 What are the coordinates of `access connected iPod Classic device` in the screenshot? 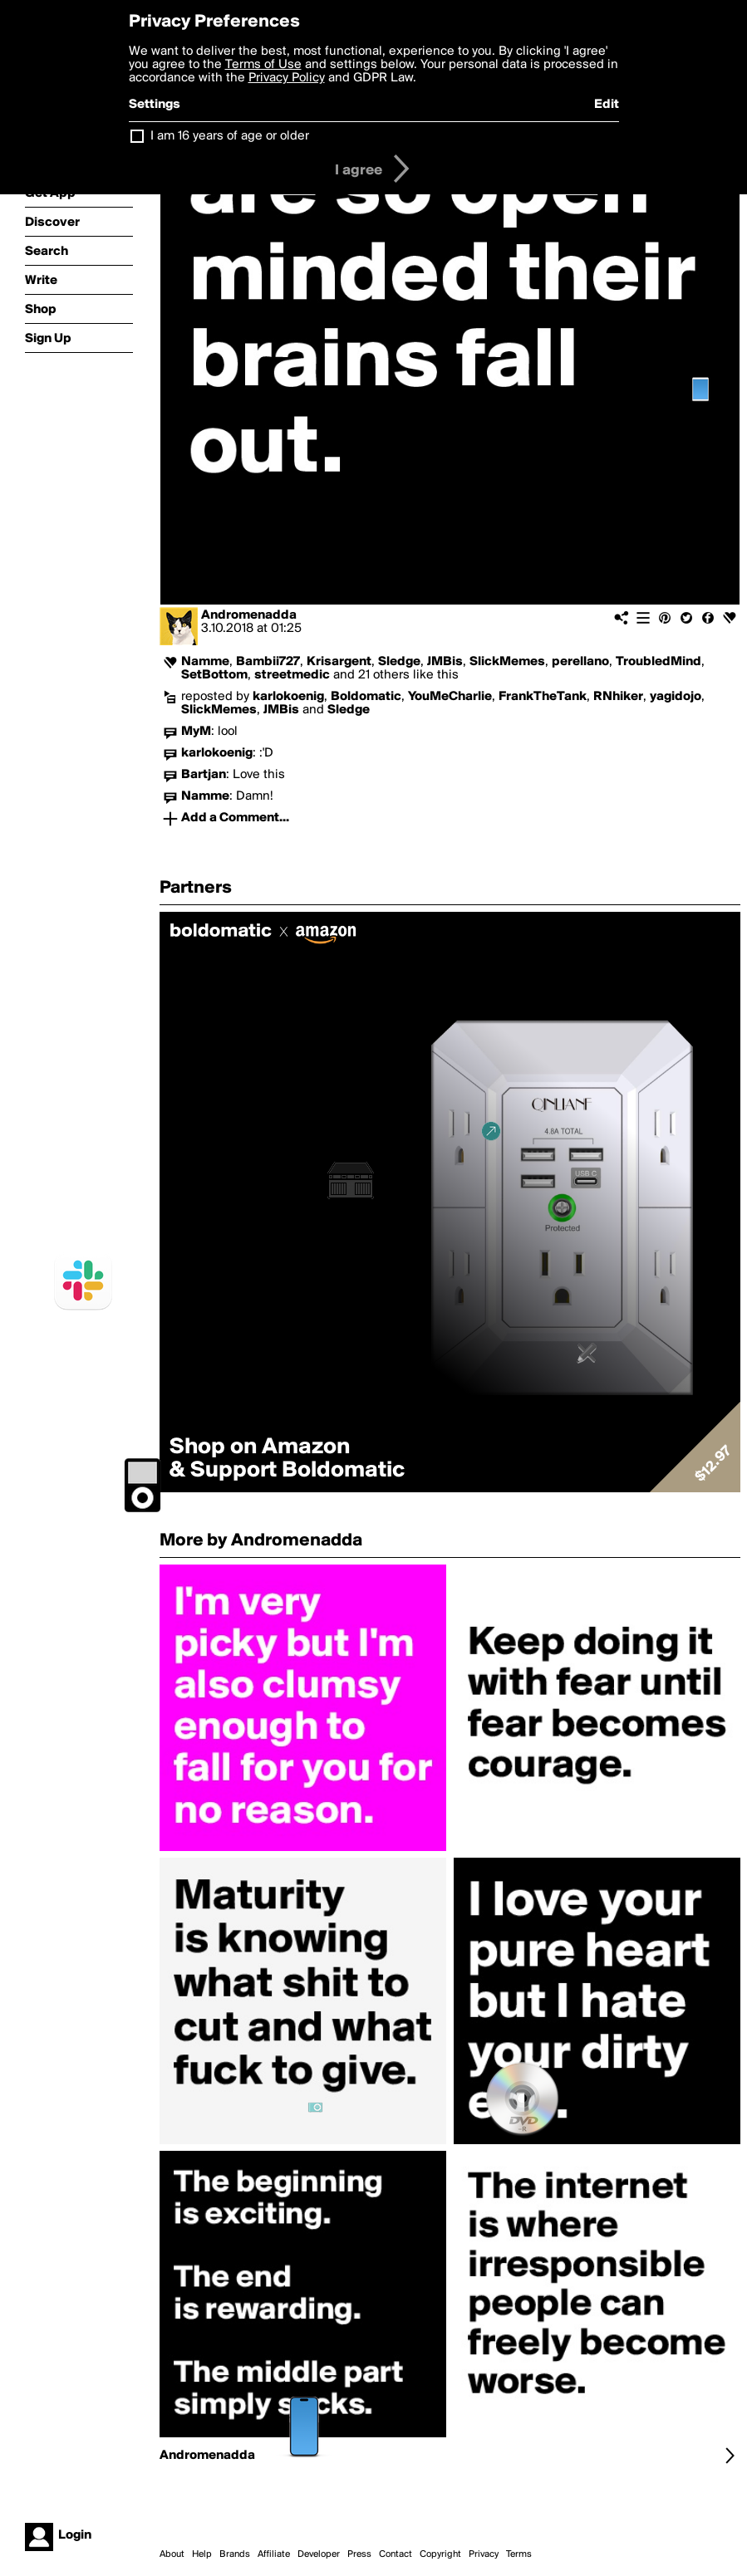 It's located at (142, 1485).